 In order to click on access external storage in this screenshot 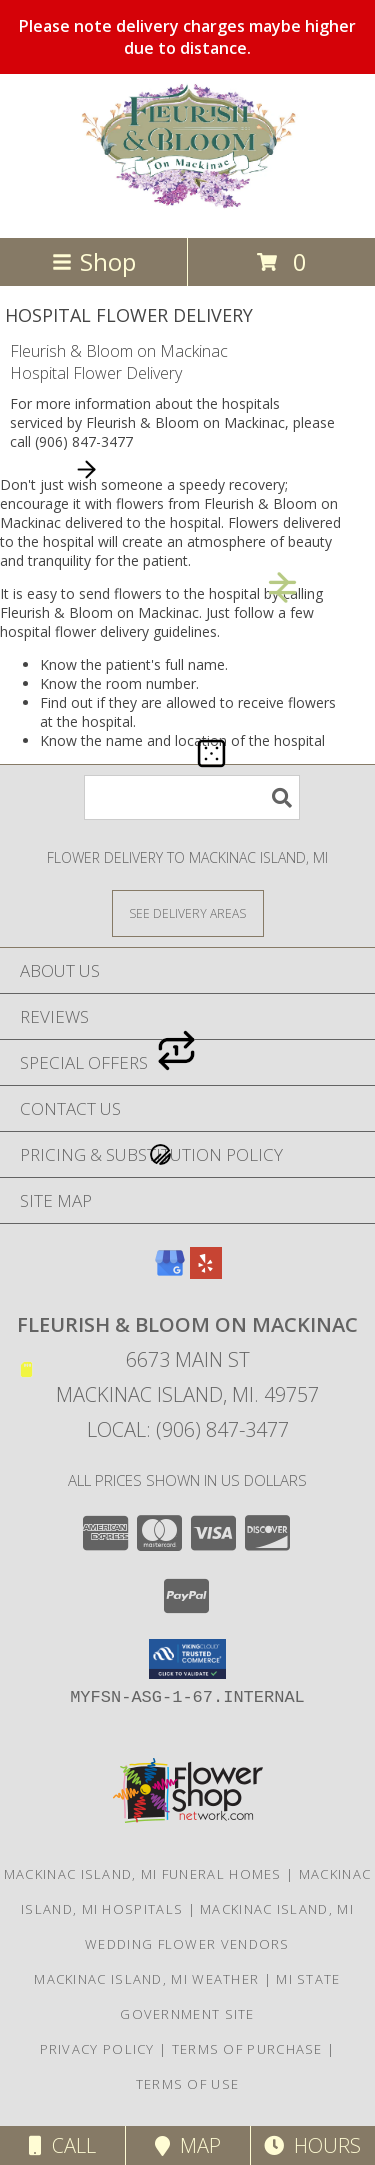, I will do `click(26, 1369)`.